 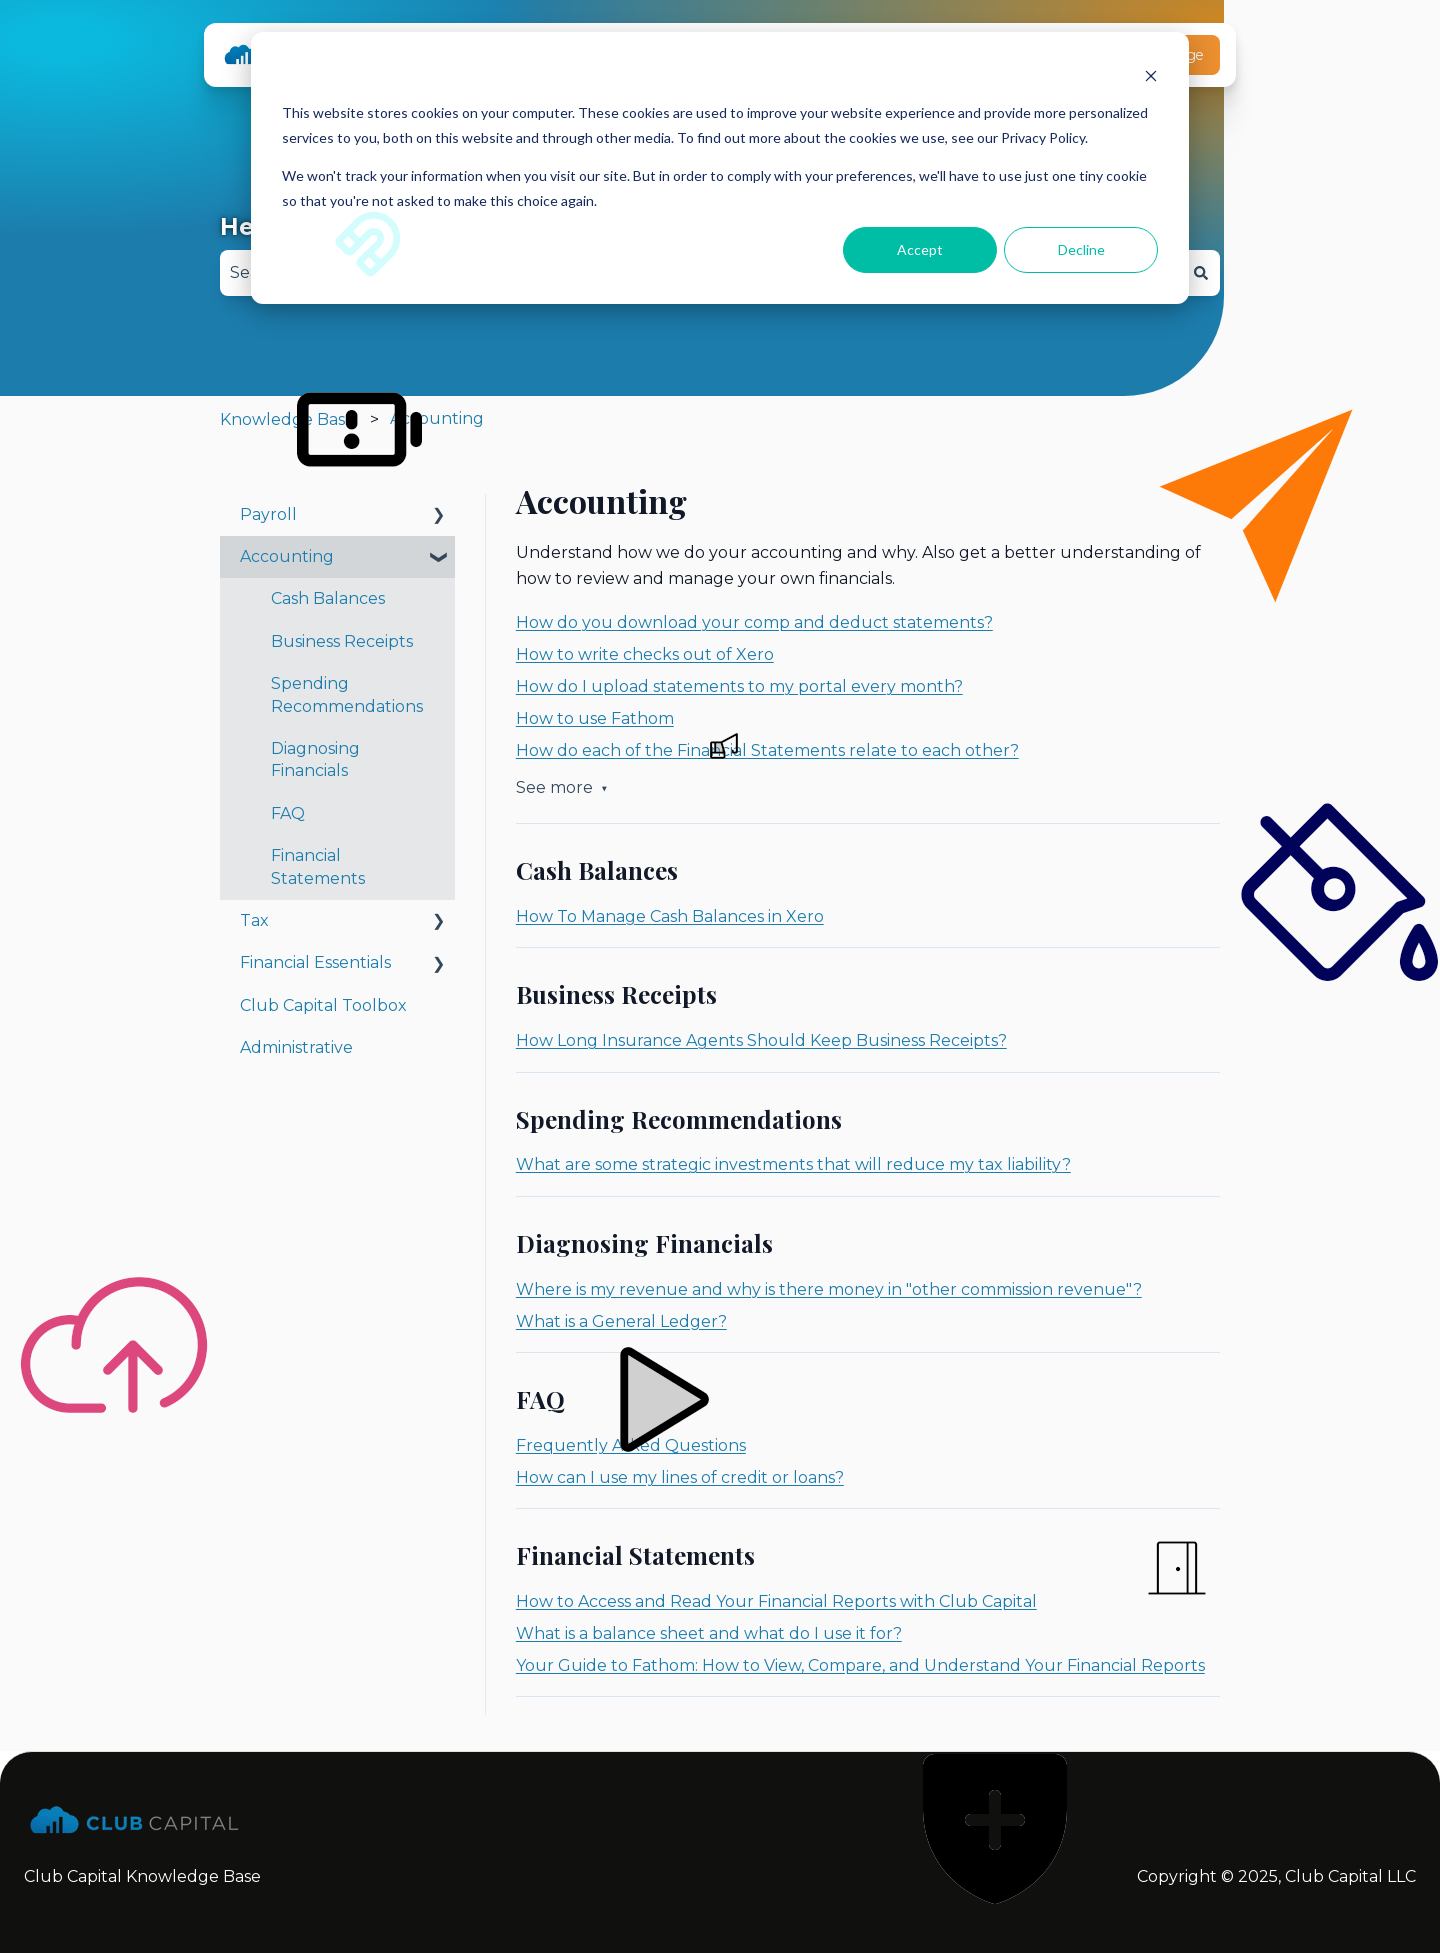 I want to click on construction or building in progress, so click(x=724, y=747).